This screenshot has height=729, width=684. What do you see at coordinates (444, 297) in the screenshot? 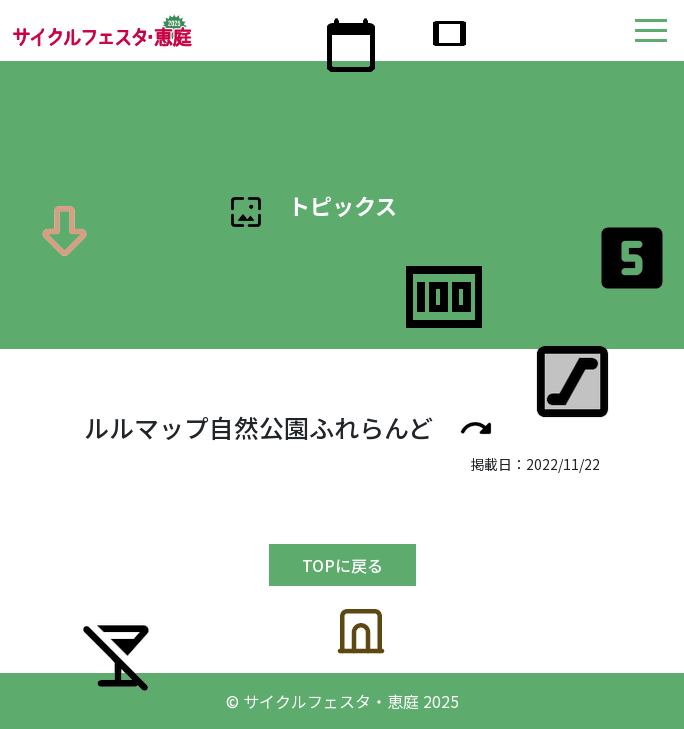
I see `view currency or money-related information` at bounding box center [444, 297].